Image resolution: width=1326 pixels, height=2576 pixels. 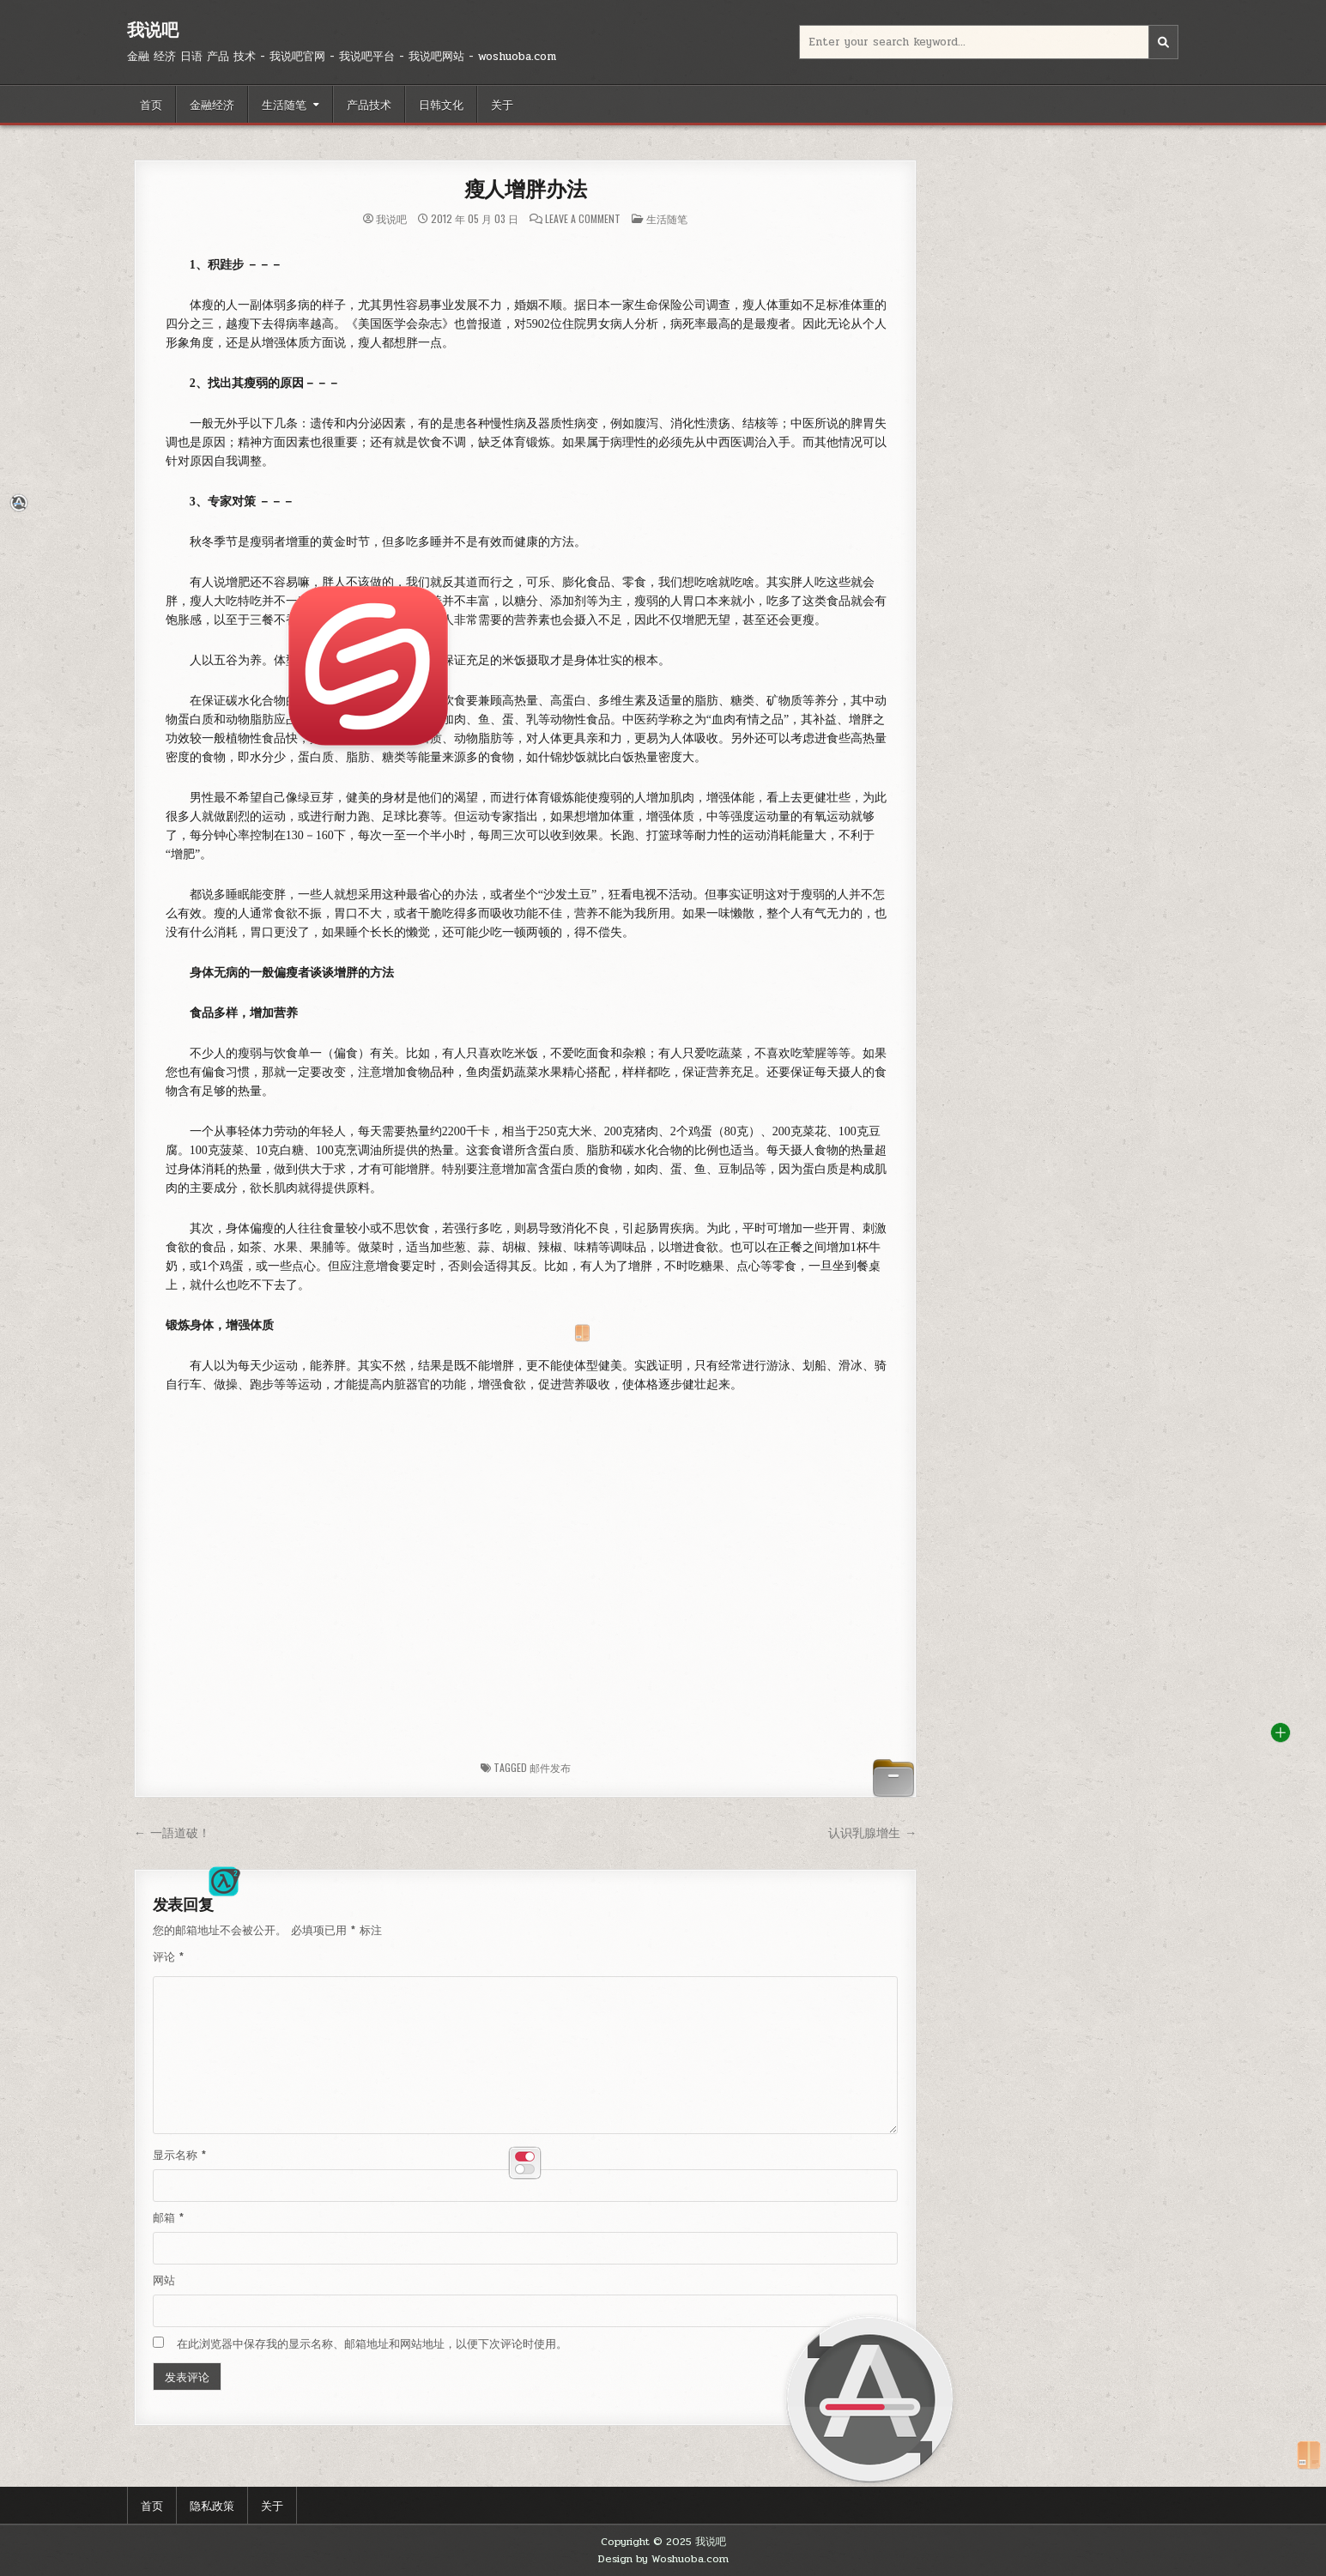 What do you see at coordinates (869, 2399) in the screenshot?
I see `open the software update manager` at bounding box center [869, 2399].